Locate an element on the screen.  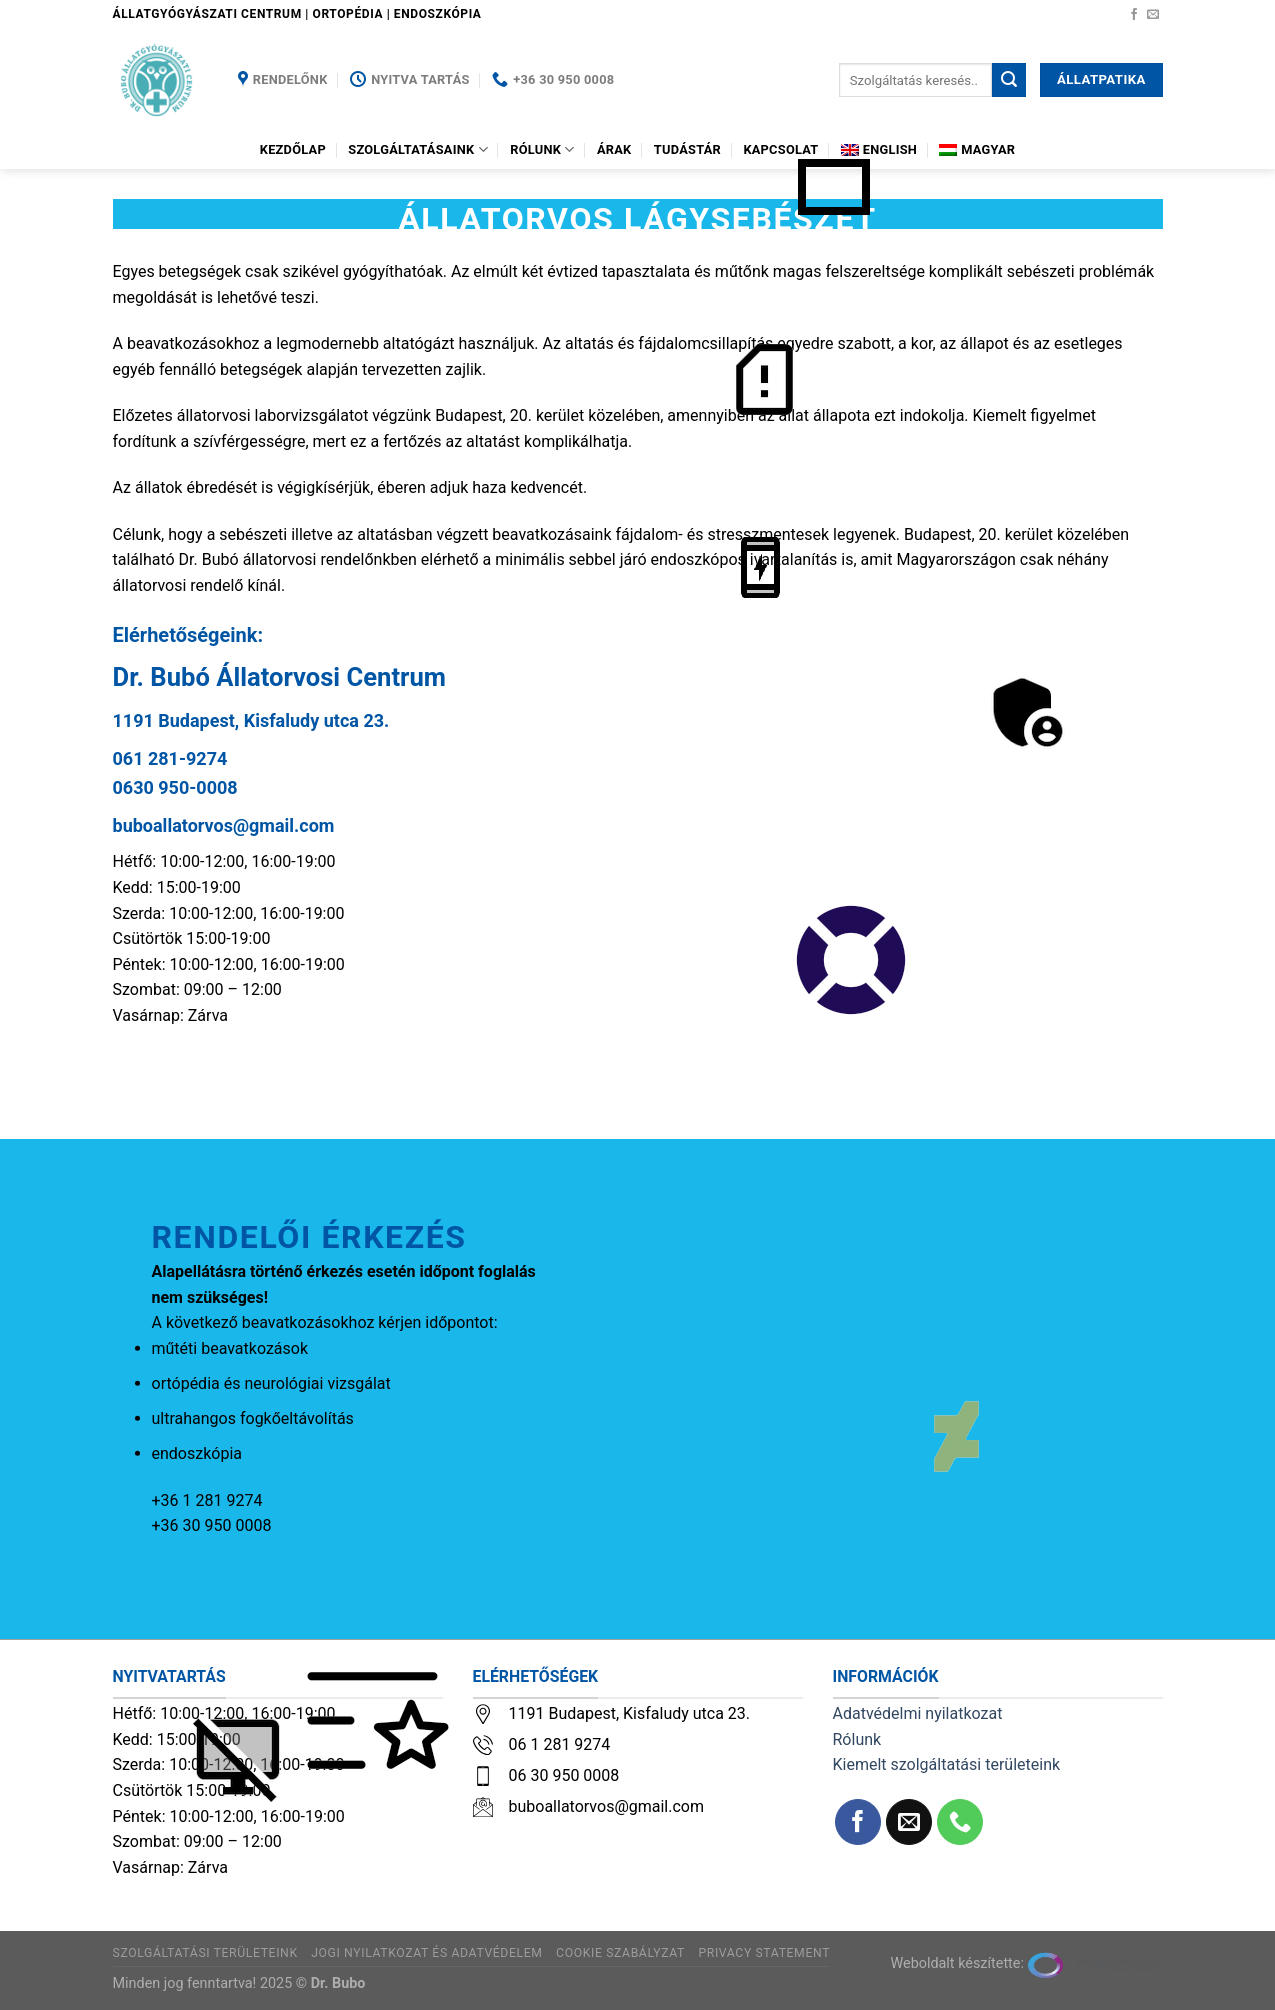
deviantart logo is located at coordinates (956, 1436).